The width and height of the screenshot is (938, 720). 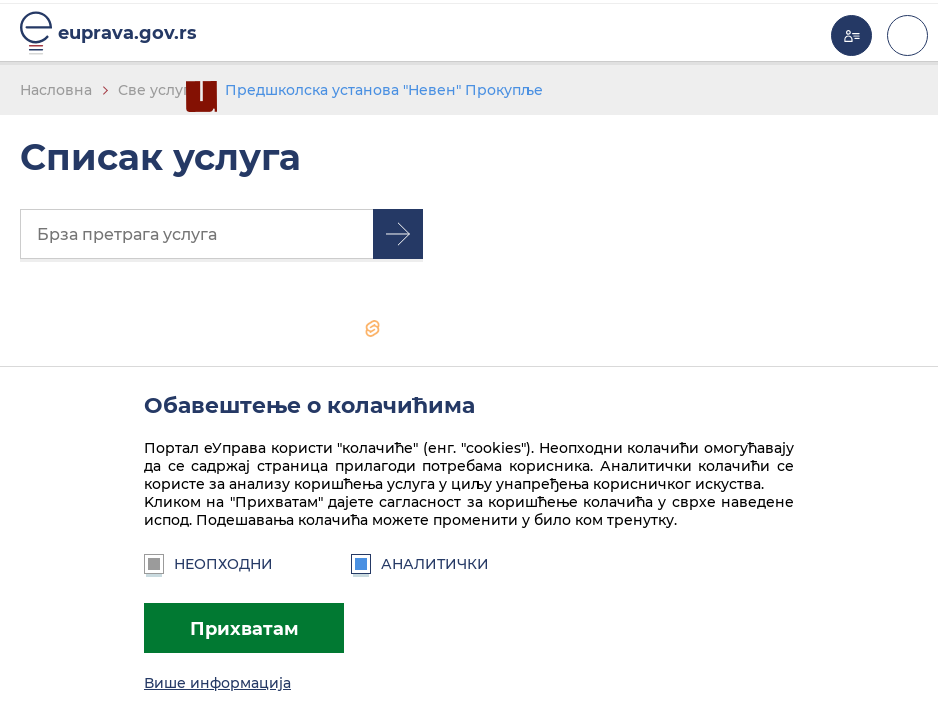 I want to click on svelte framework logo, so click(x=372, y=328).